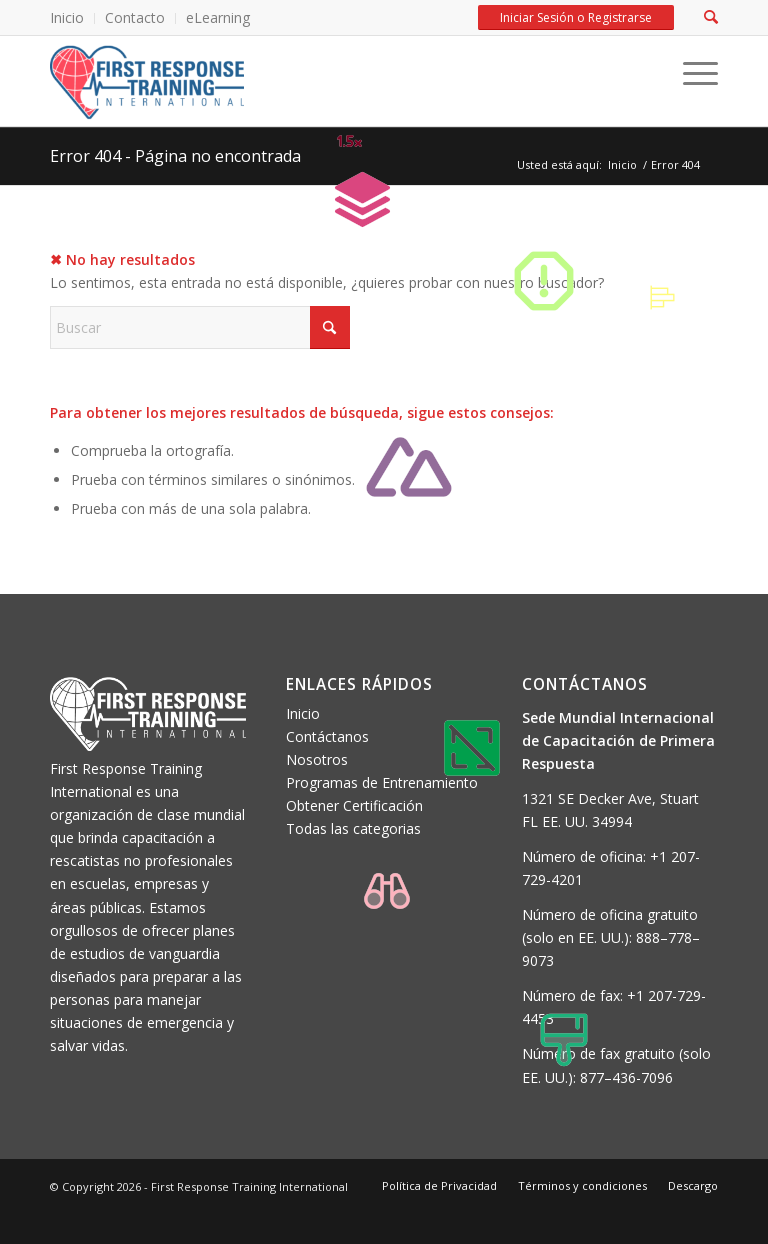 The image size is (768, 1244). I want to click on view horizontal bar chart, so click(661, 297).